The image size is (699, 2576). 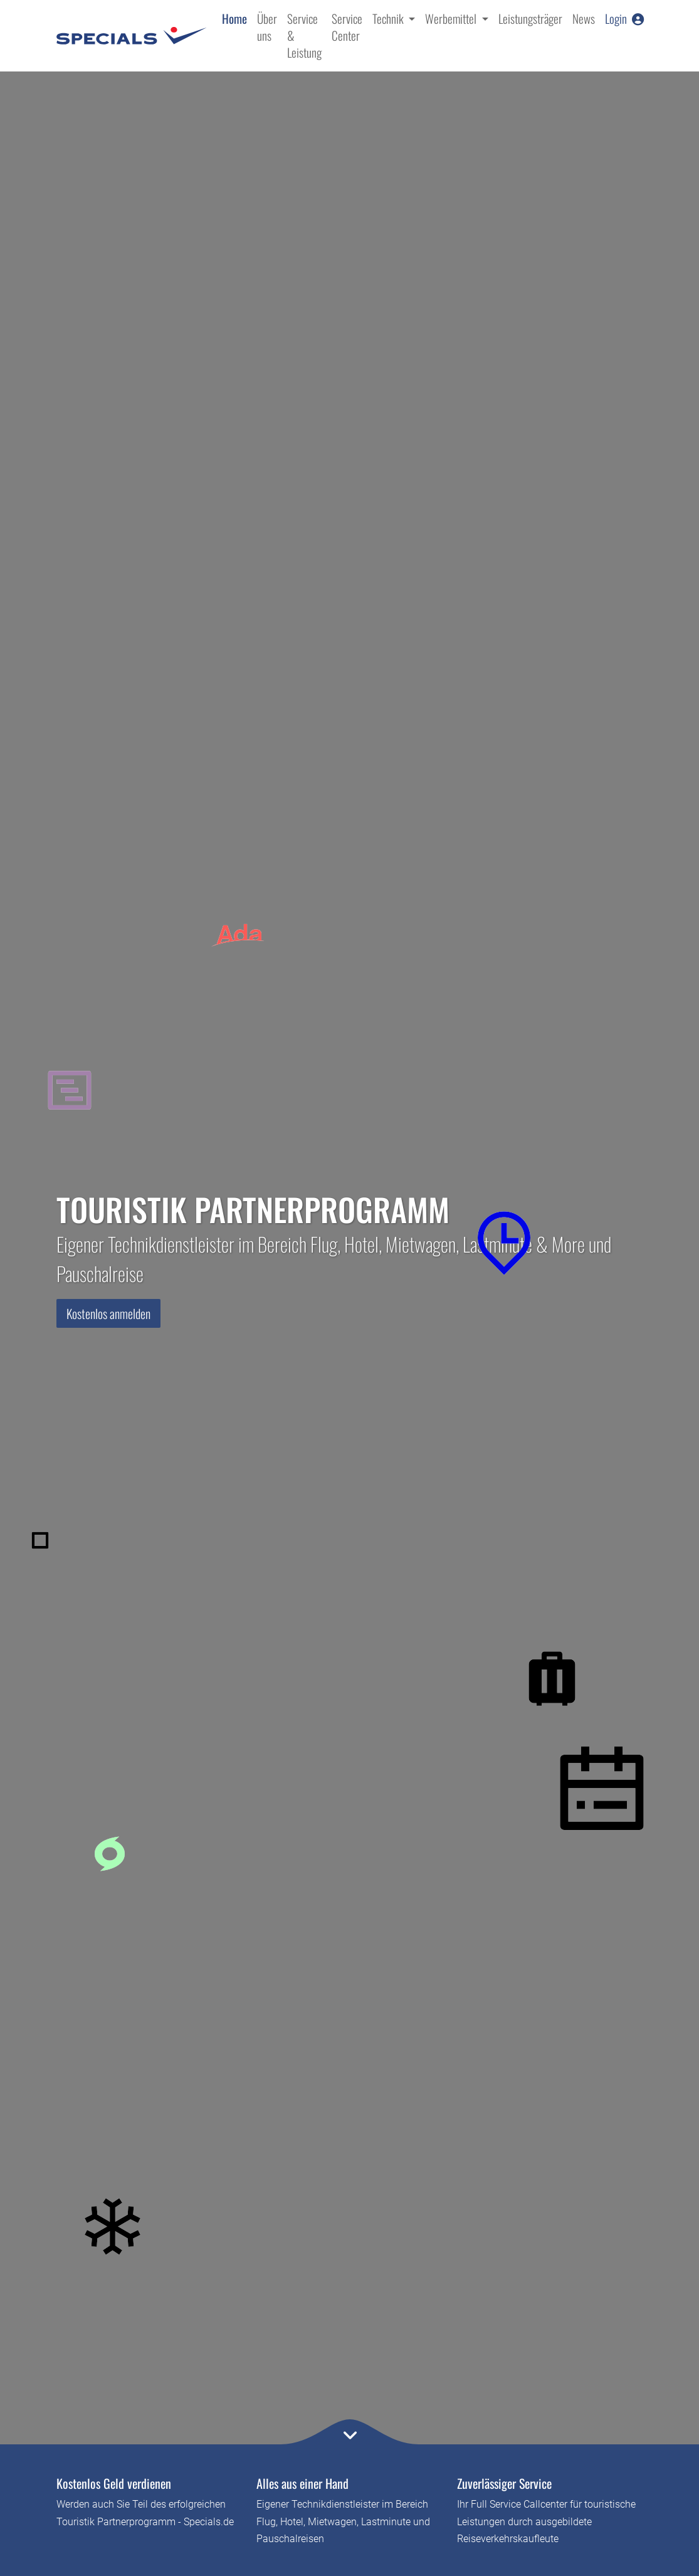 I want to click on activate cooling or air conditioning mode, so click(x=112, y=2226).